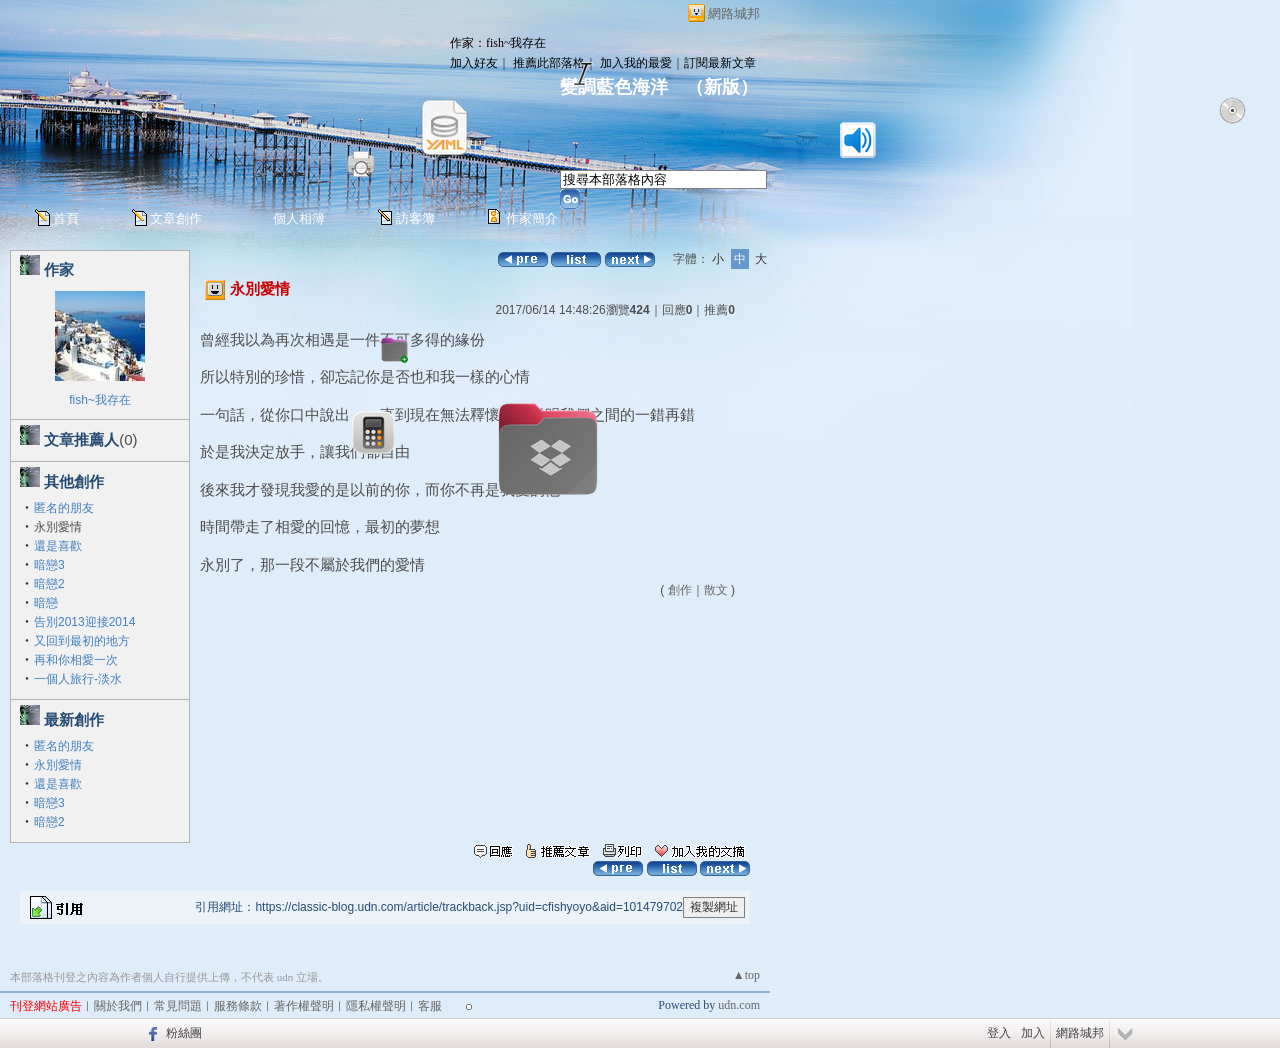 The width and height of the screenshot is (1280, 1048). I want to click on open the calculator app, so click(373, 432).